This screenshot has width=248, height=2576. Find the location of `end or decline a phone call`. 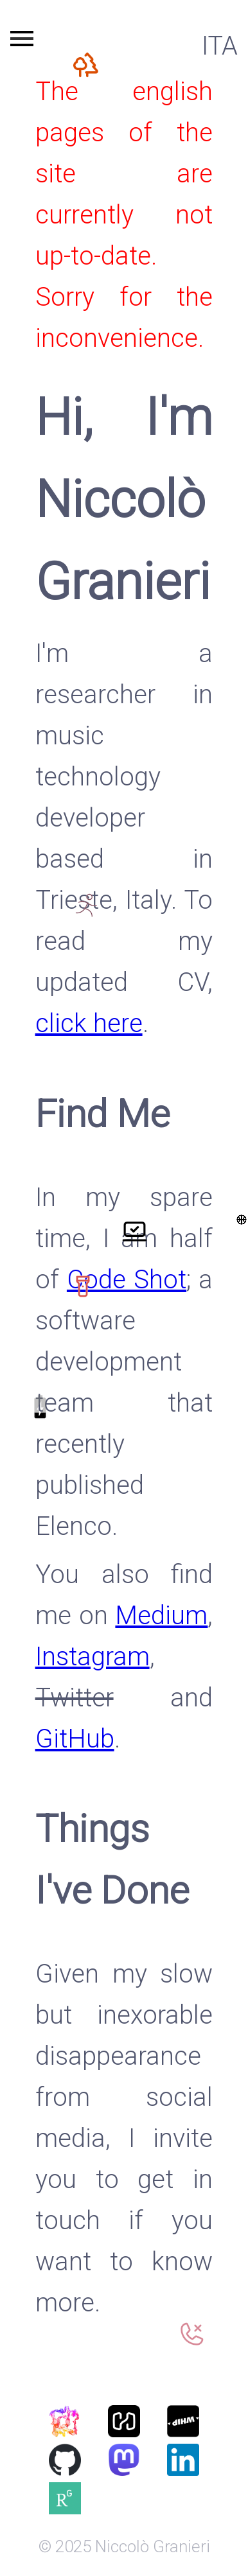

end or decline a phone call is located at coordinates (192, 2333).